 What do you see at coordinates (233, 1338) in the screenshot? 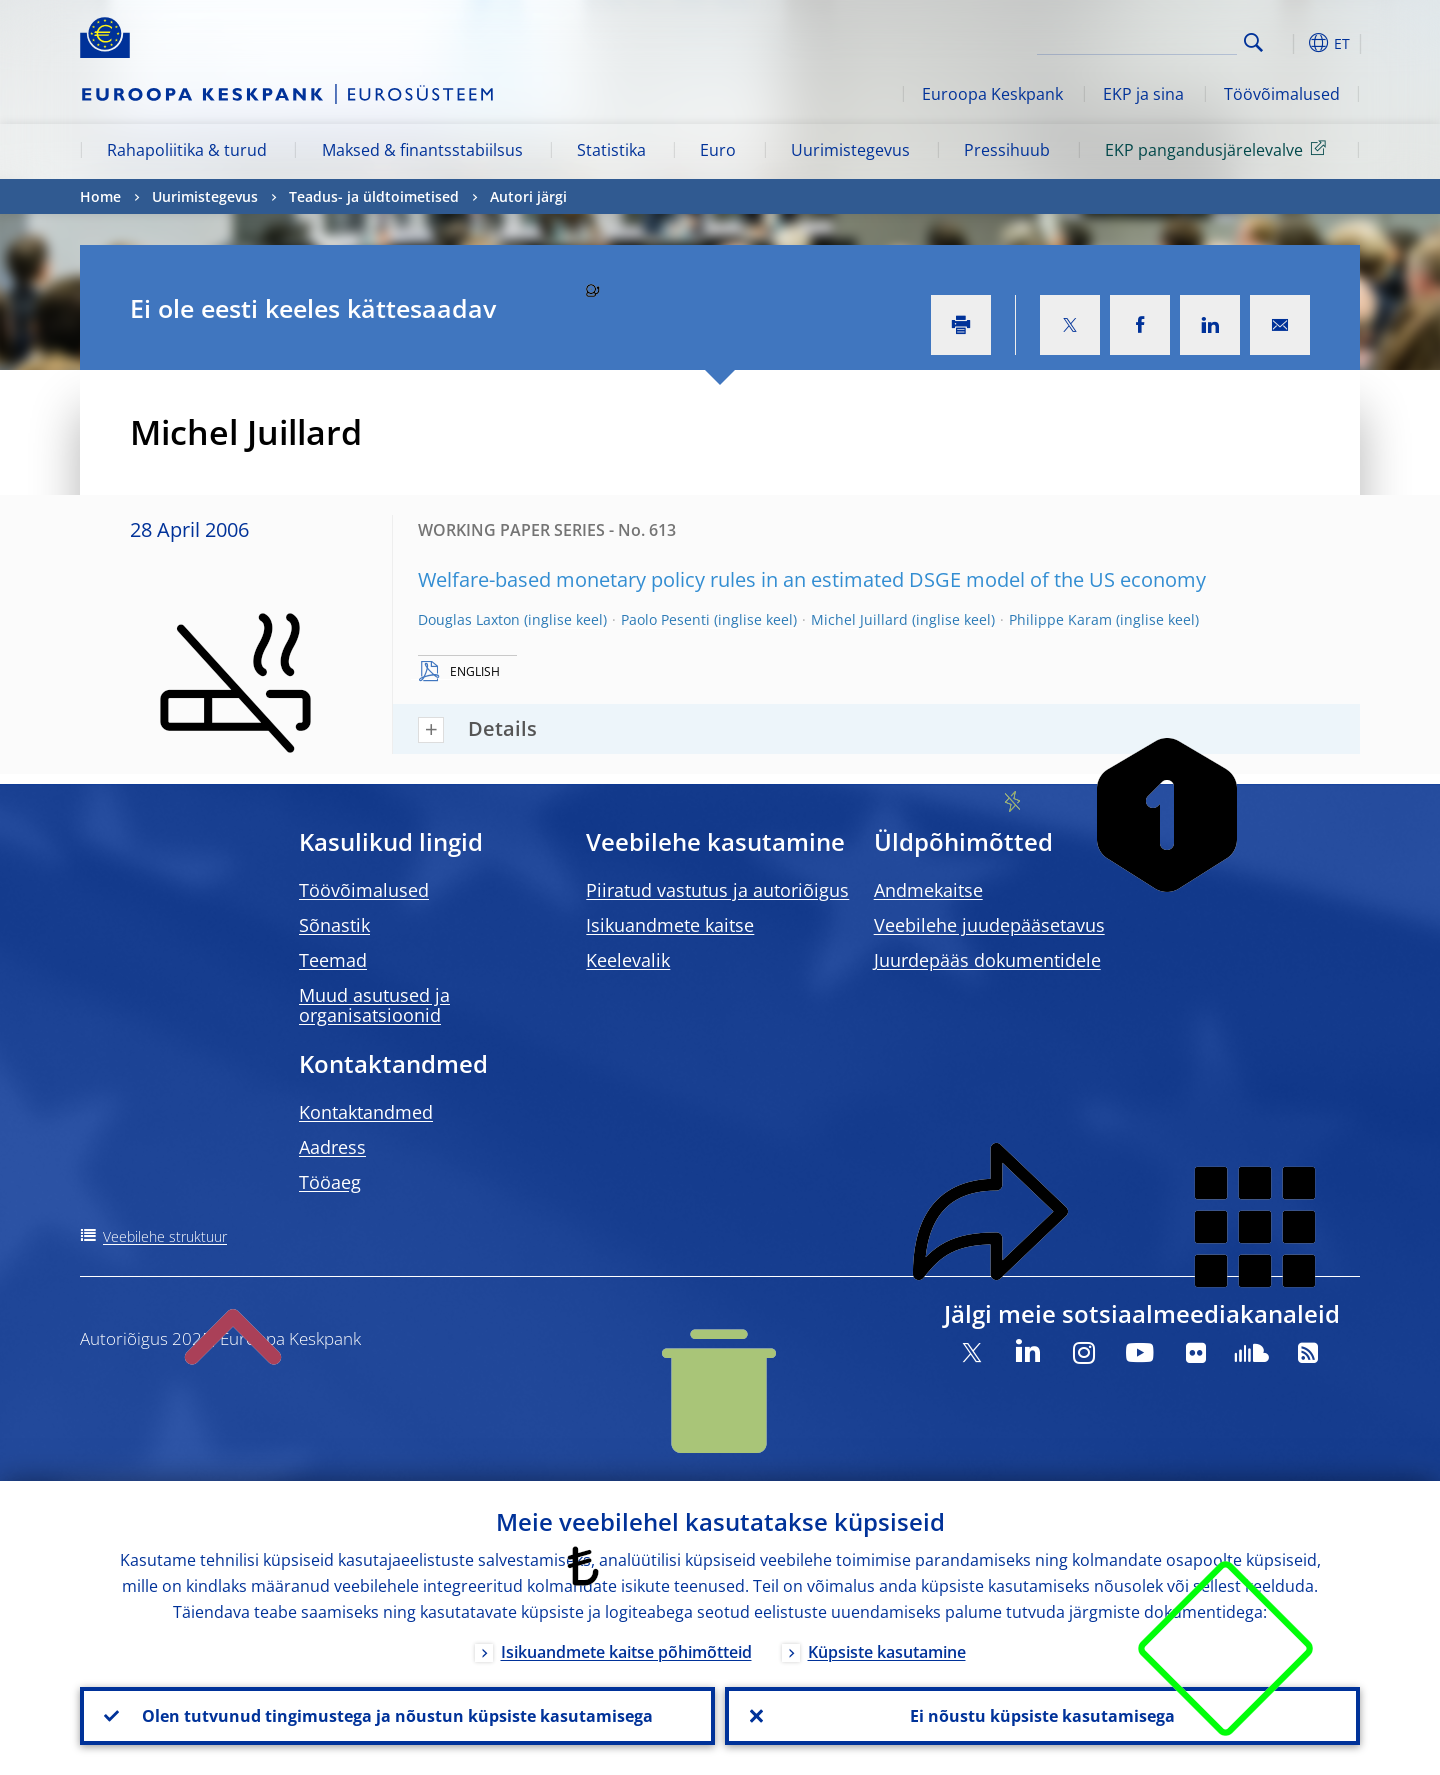
I see `collapse an expanded section` at bounding box center [233, 1338].